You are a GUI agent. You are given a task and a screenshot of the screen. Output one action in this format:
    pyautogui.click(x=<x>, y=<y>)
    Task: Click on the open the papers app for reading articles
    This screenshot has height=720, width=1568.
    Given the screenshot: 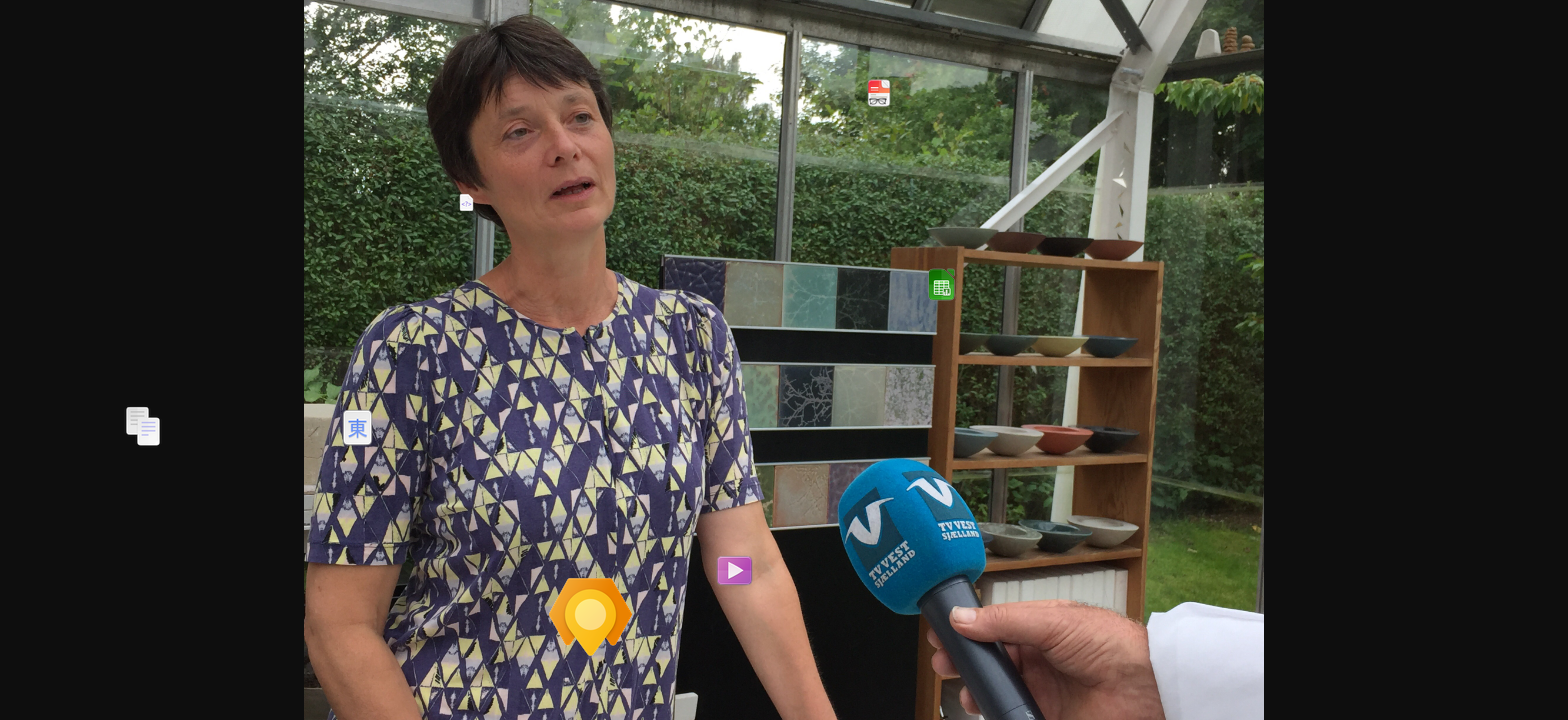 What is the action you would take?
    pyautogui.click(x=879, y=93)
    